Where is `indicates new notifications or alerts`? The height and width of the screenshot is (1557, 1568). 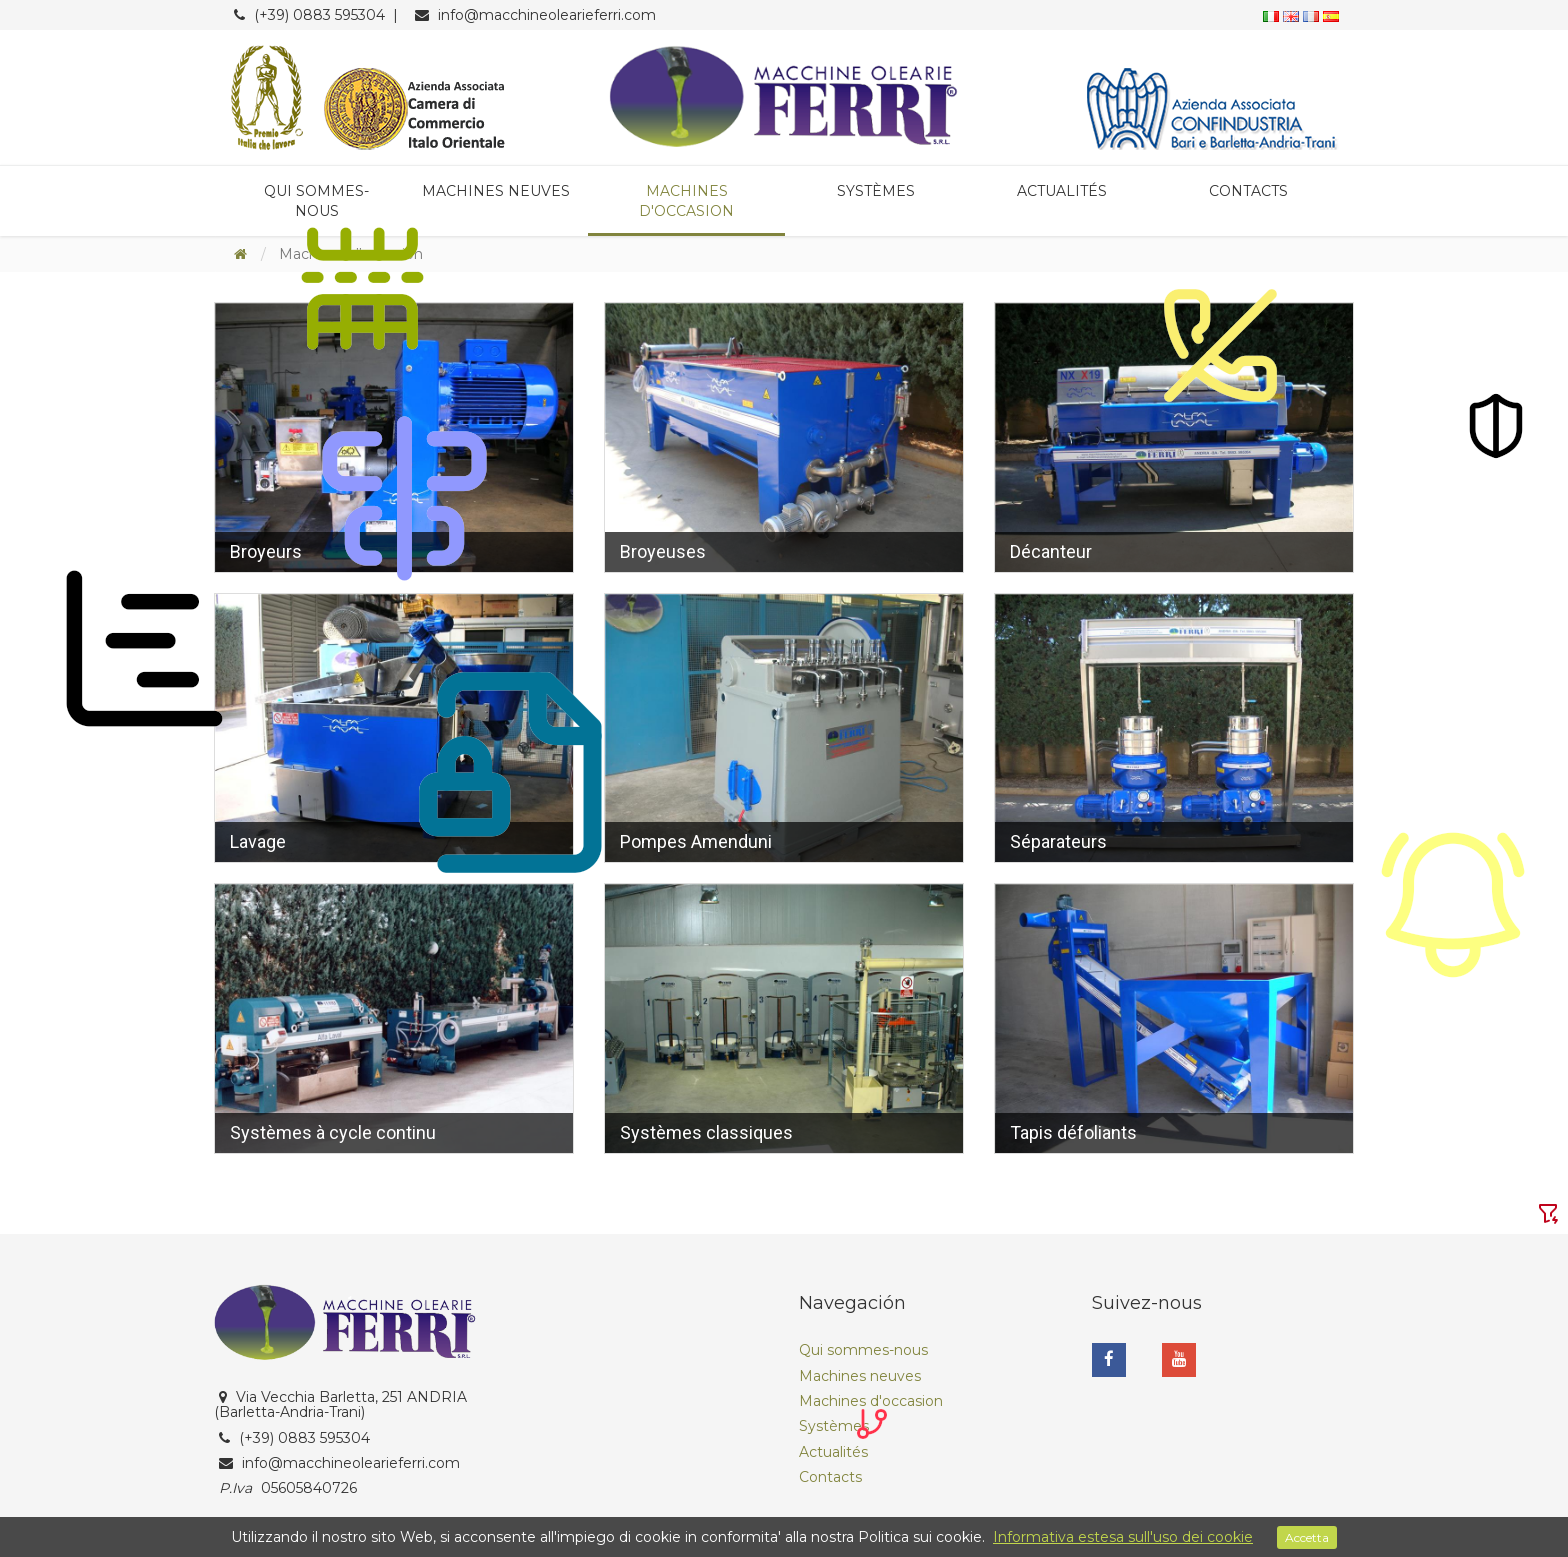 indicates new notifications or alerts is located at coordinates (1453, 905).